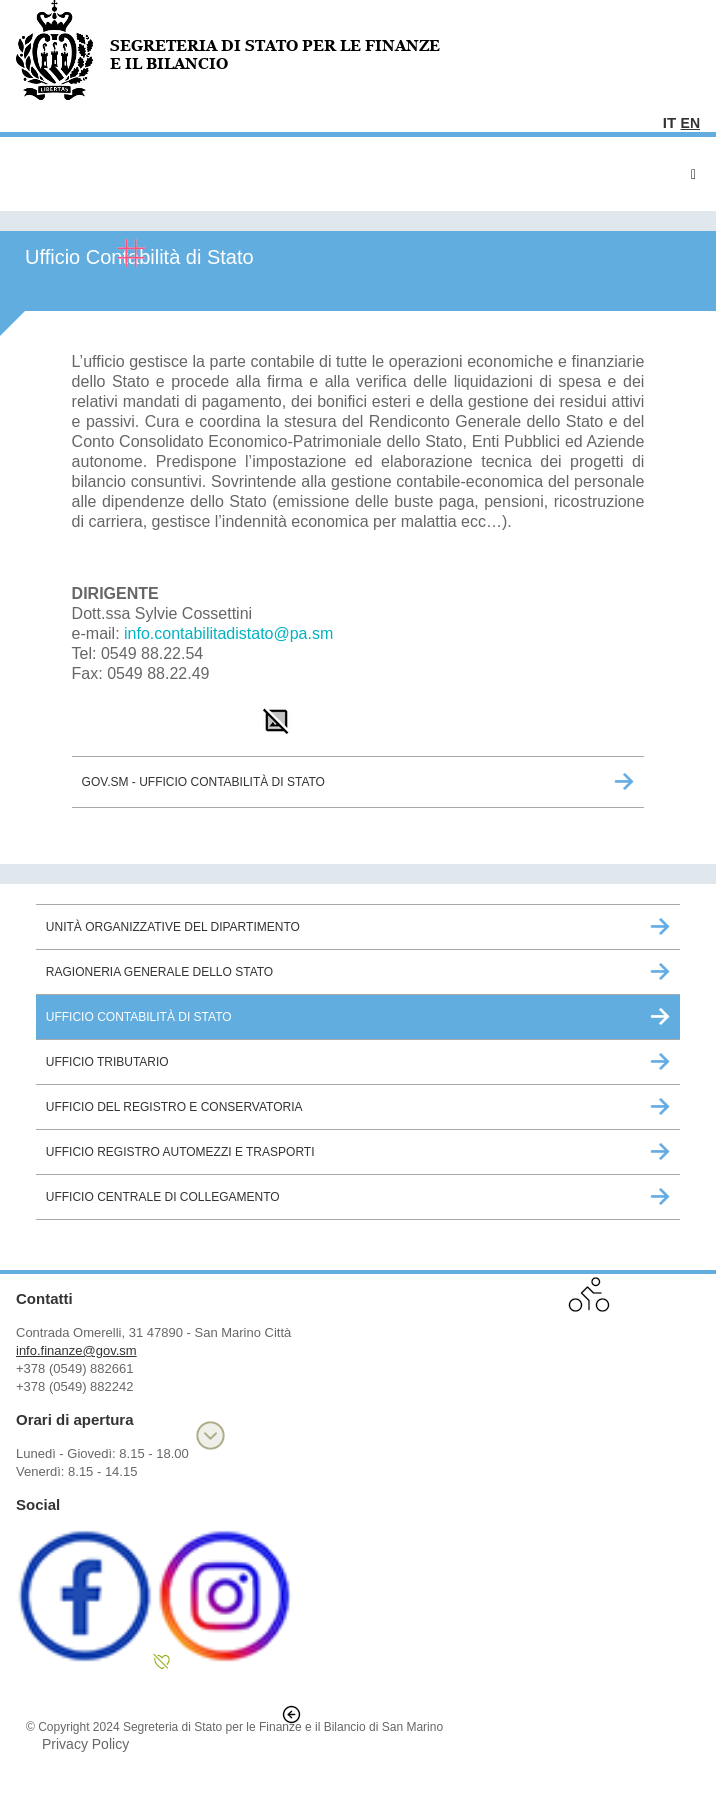 Image resolution: width=716 pixels, height=1803 pixels. I want to click on go back to the previous screen, so click(291, 1714).